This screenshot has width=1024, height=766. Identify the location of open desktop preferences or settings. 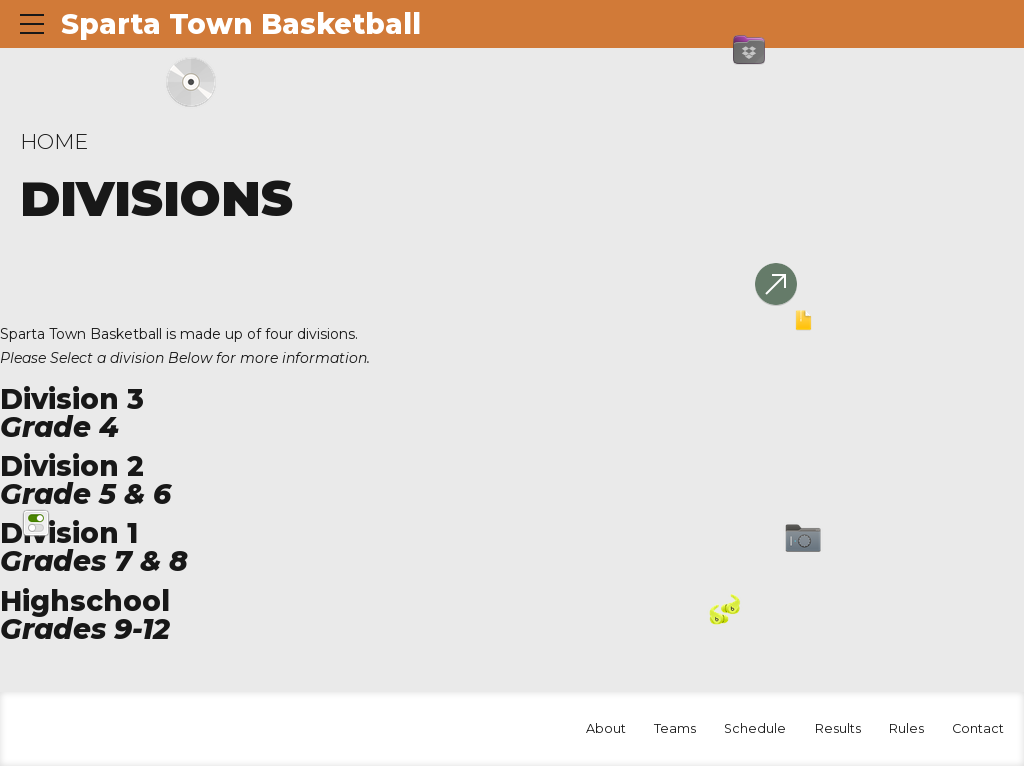
(36, 523).